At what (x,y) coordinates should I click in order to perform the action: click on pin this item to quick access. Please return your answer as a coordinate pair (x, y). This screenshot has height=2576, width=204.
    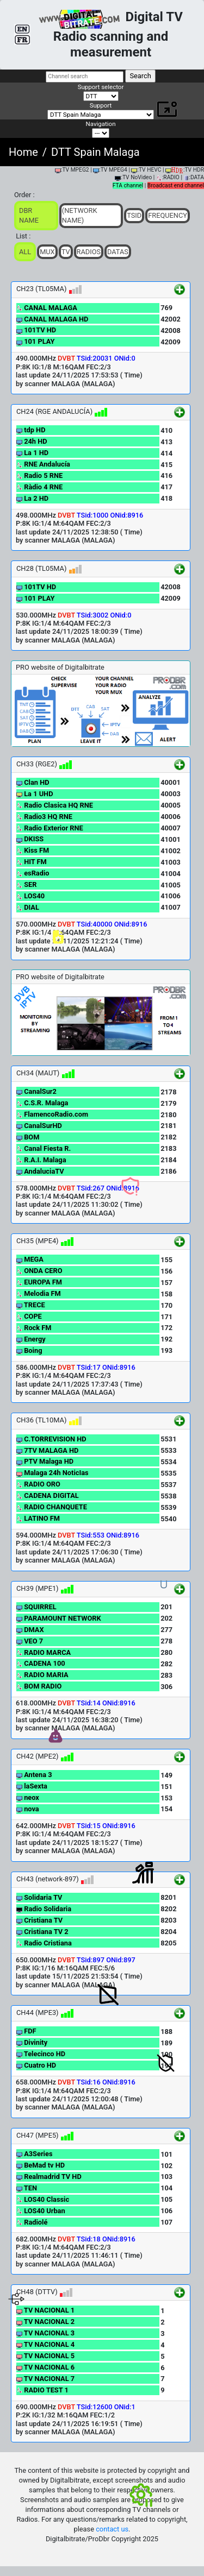
    Looking at the image, I should click on (167, 109).